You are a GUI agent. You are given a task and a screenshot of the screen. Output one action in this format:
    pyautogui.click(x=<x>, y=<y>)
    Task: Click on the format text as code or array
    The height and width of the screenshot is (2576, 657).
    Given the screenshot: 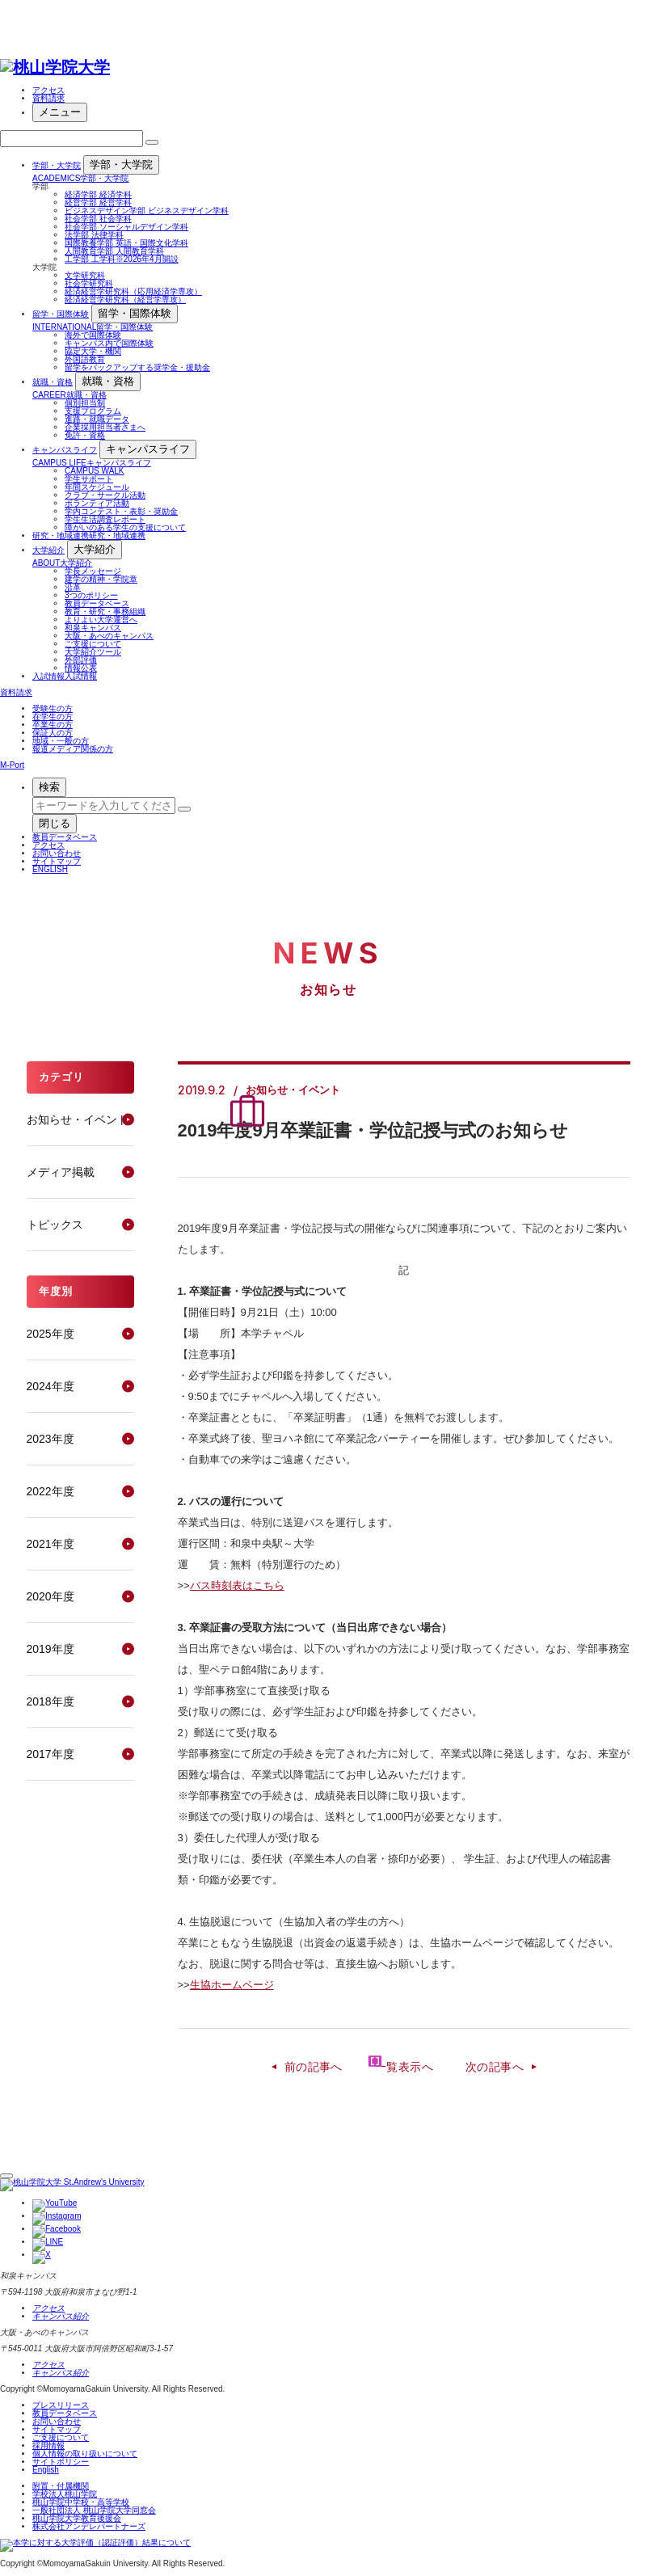 What is the action you would take?
    pyautogui.click(x=375, y=2061)
    